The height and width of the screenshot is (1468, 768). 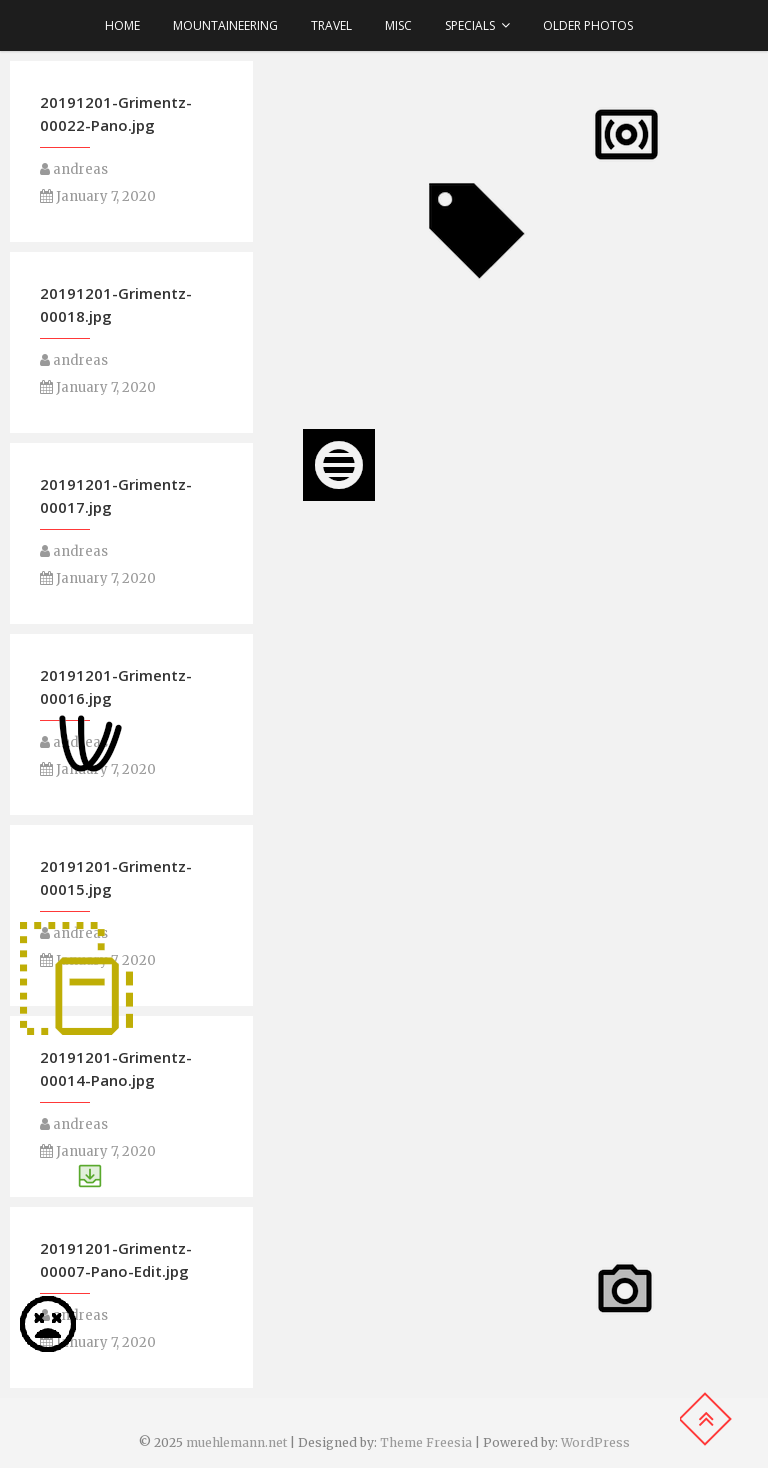 I want to click on tap to take a photo, so click(x=625, y=1291).